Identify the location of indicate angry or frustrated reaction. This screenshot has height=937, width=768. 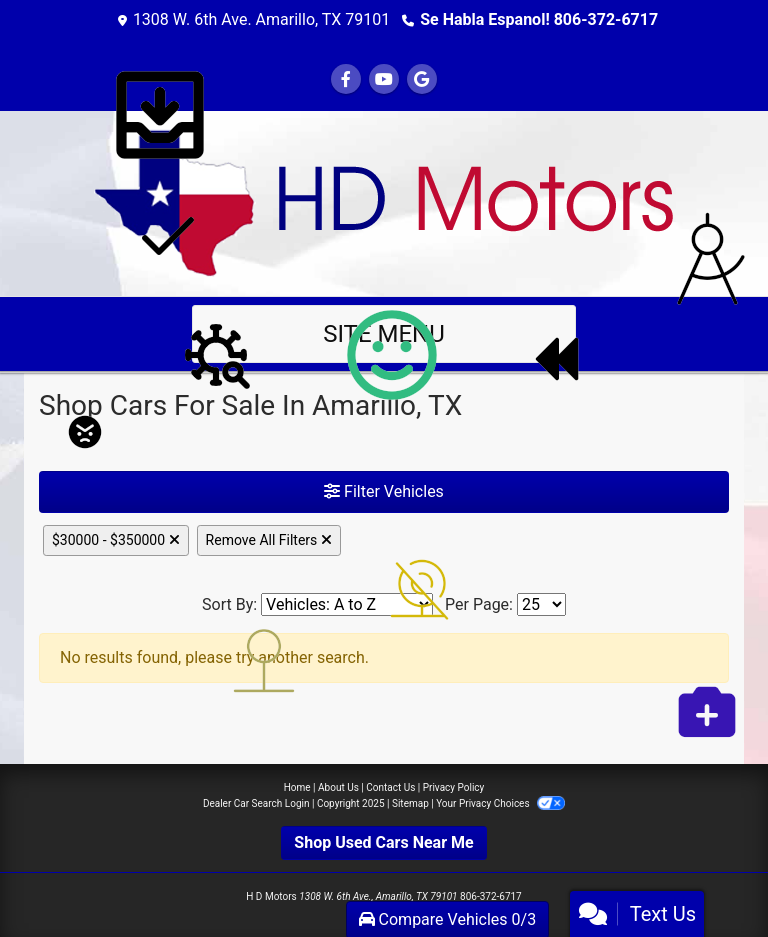
(85, 432).